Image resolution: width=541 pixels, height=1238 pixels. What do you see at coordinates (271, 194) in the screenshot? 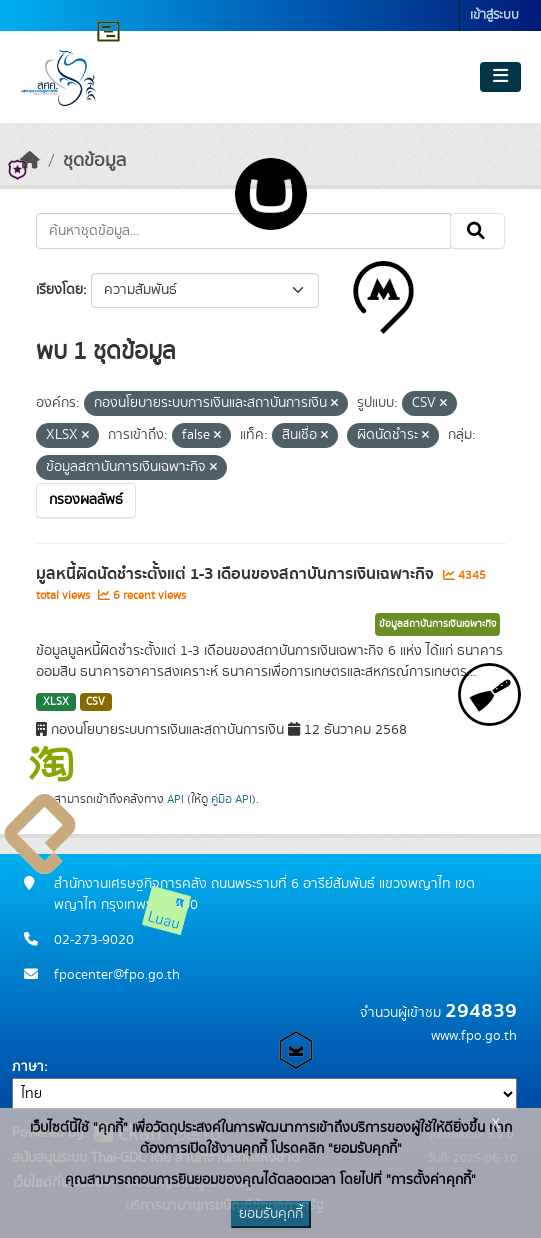
I see `umbraco content management system logo` at bounding box center [271, 194].